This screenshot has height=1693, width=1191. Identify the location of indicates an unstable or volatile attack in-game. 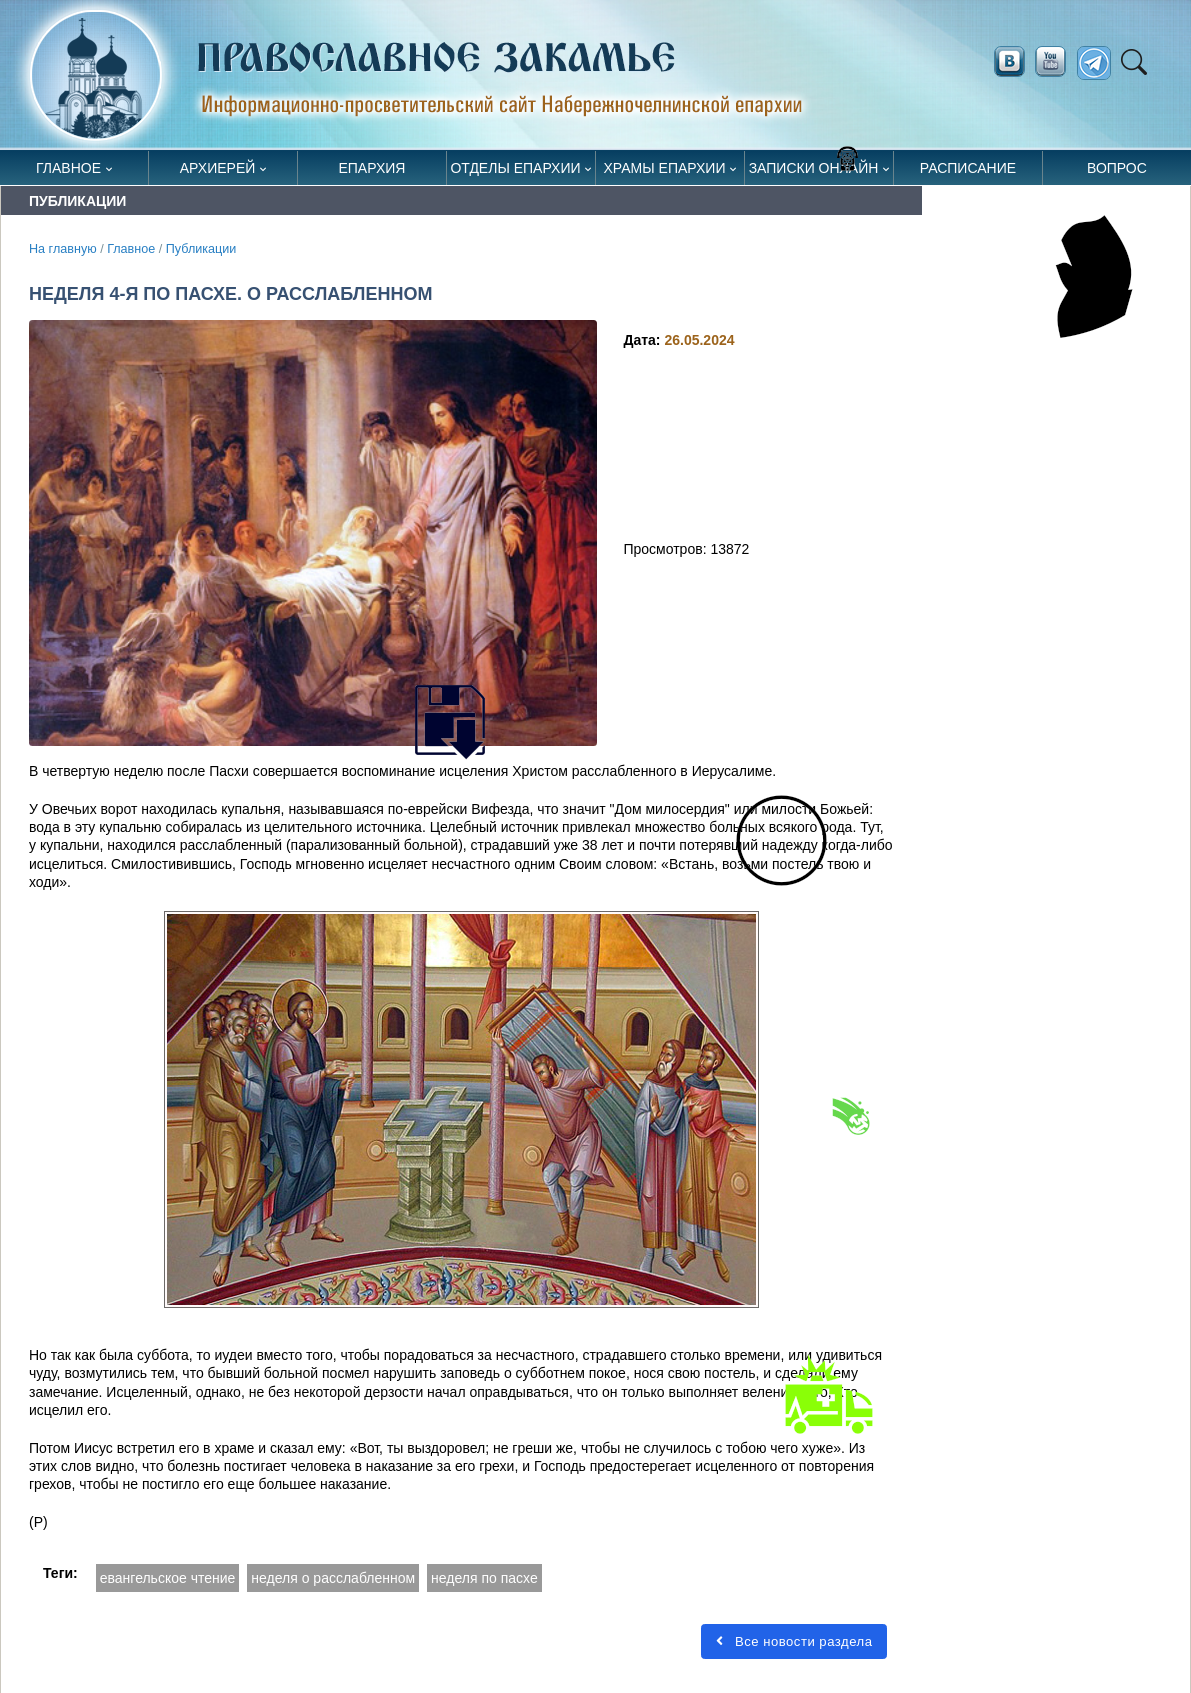
(851, 1116).